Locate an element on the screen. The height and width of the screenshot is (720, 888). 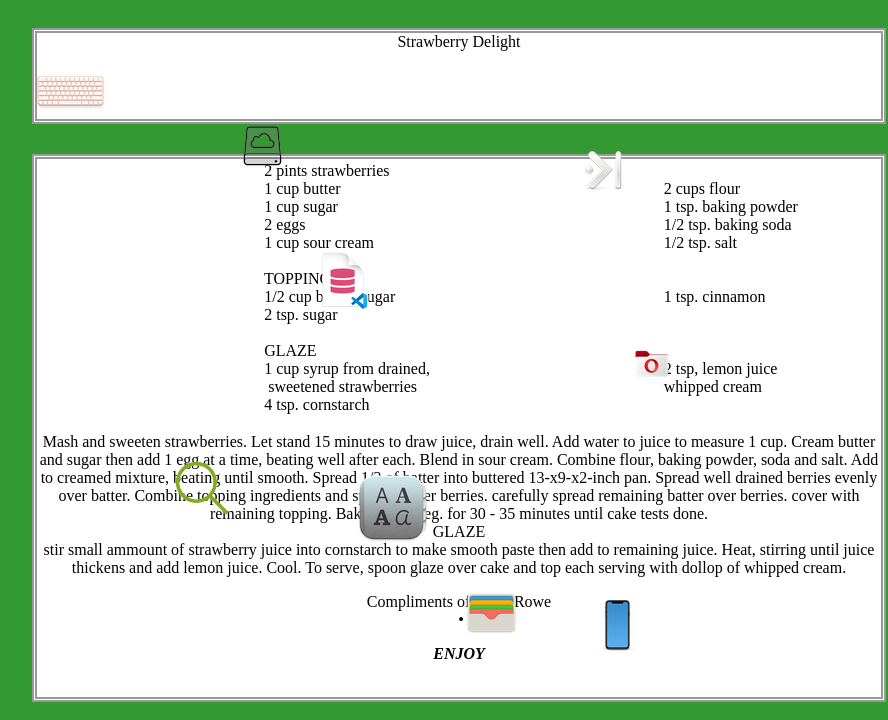
go to the first item in a list or sequence is located at coordinates (604, 170).